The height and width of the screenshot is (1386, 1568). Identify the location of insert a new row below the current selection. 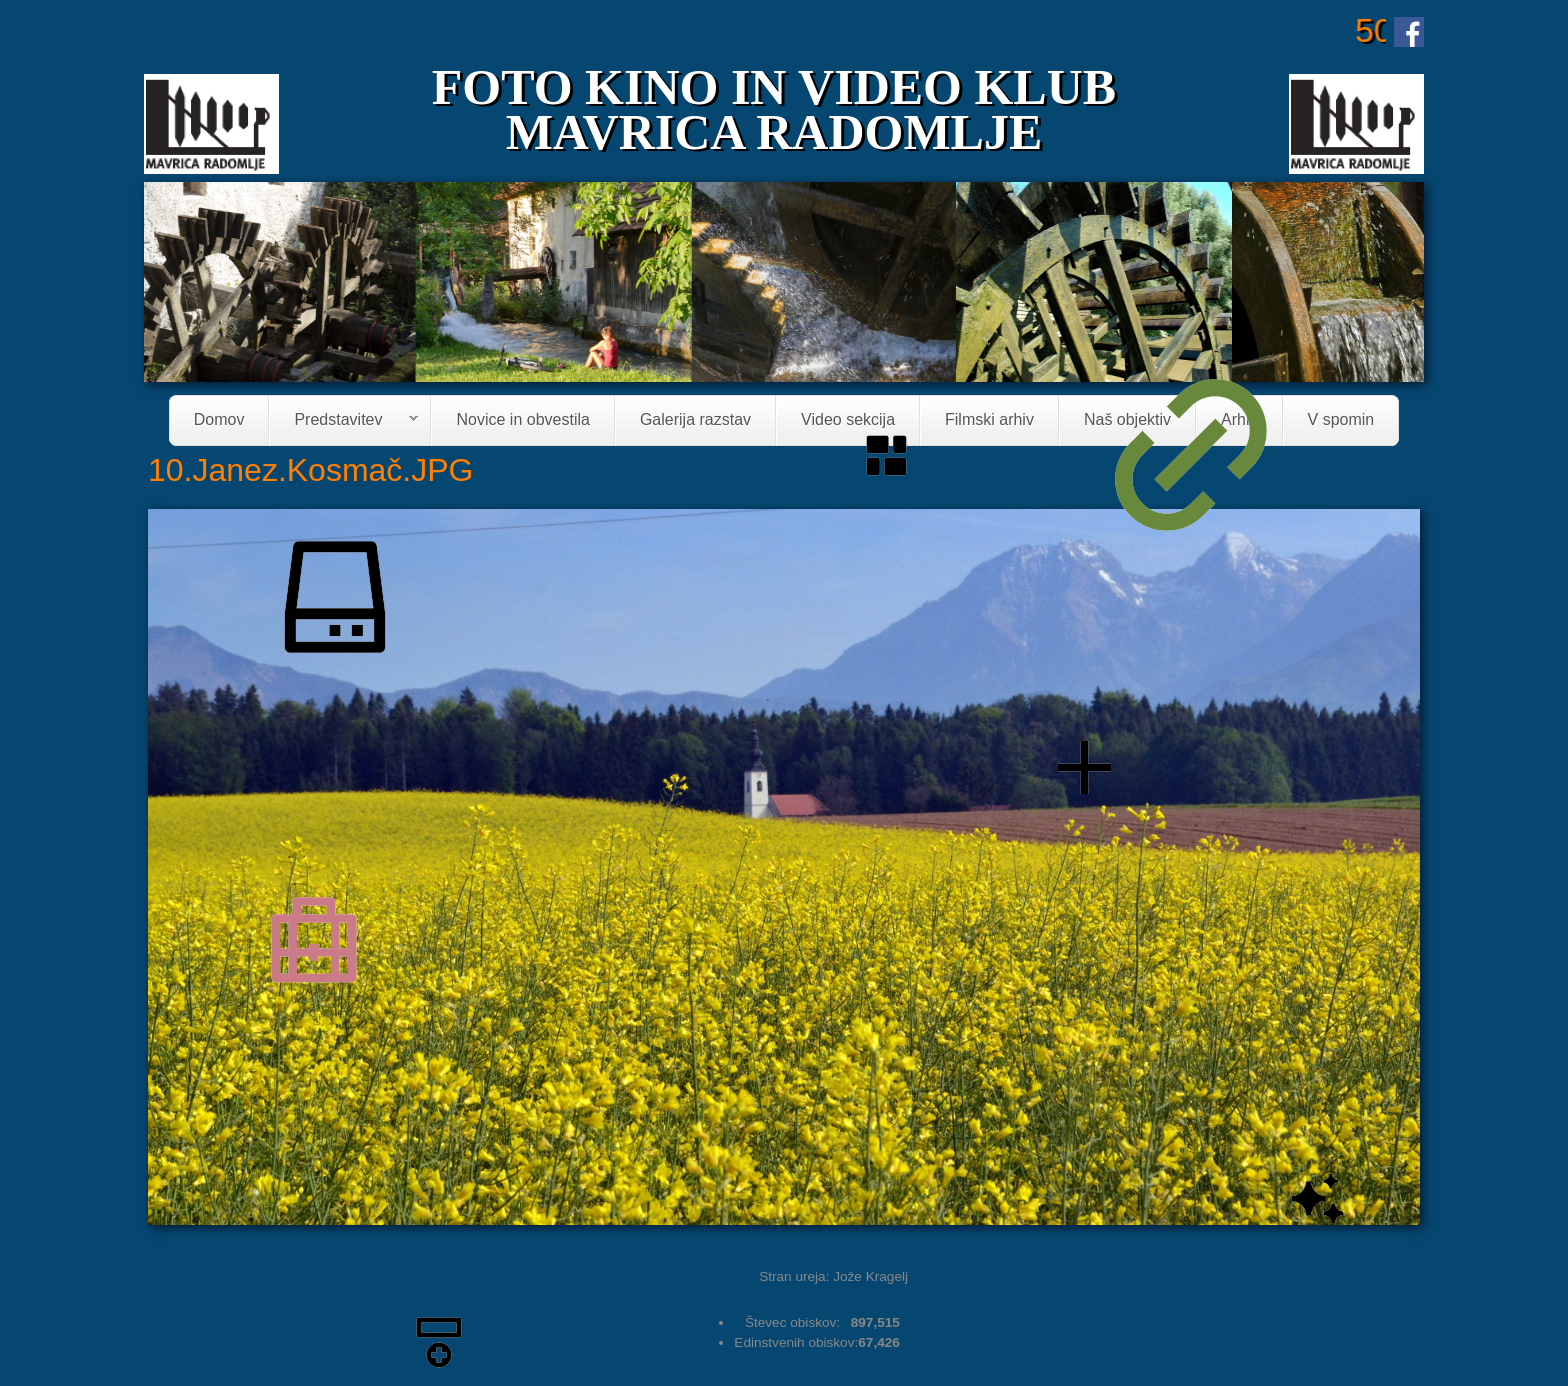
(439, 1340).